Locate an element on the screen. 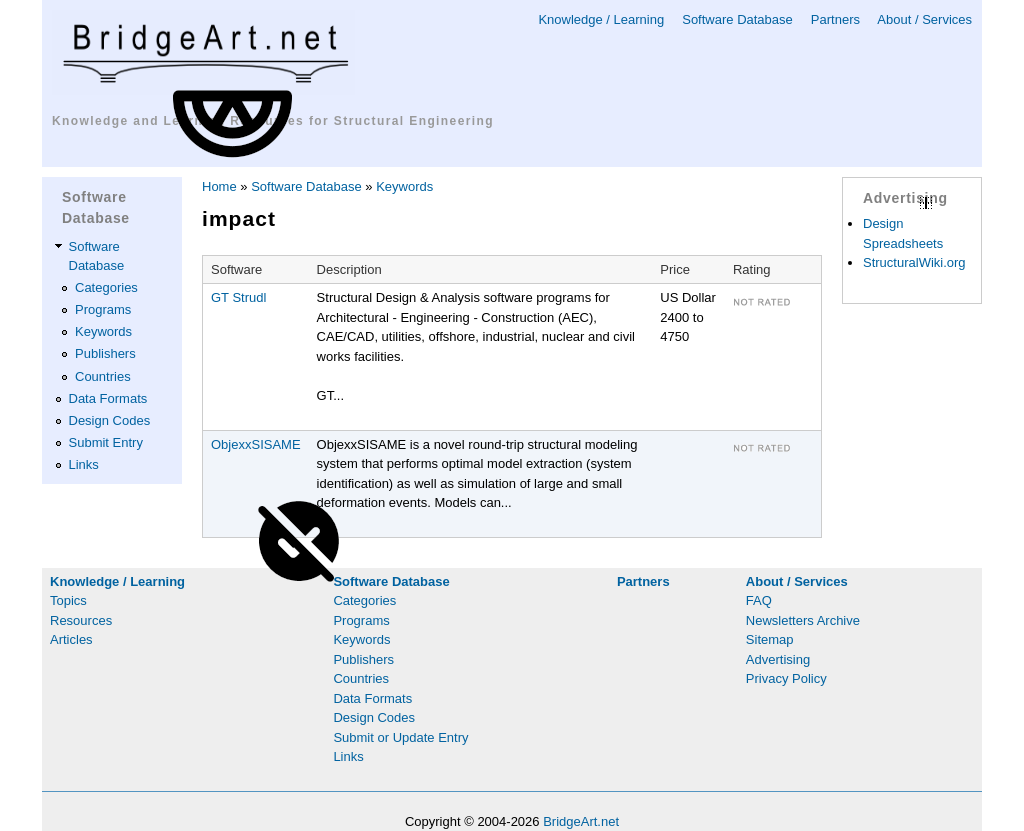 This screenshot has height=831, width=1024. add a vertical border to selected cells is located at coordinates (926, 203).